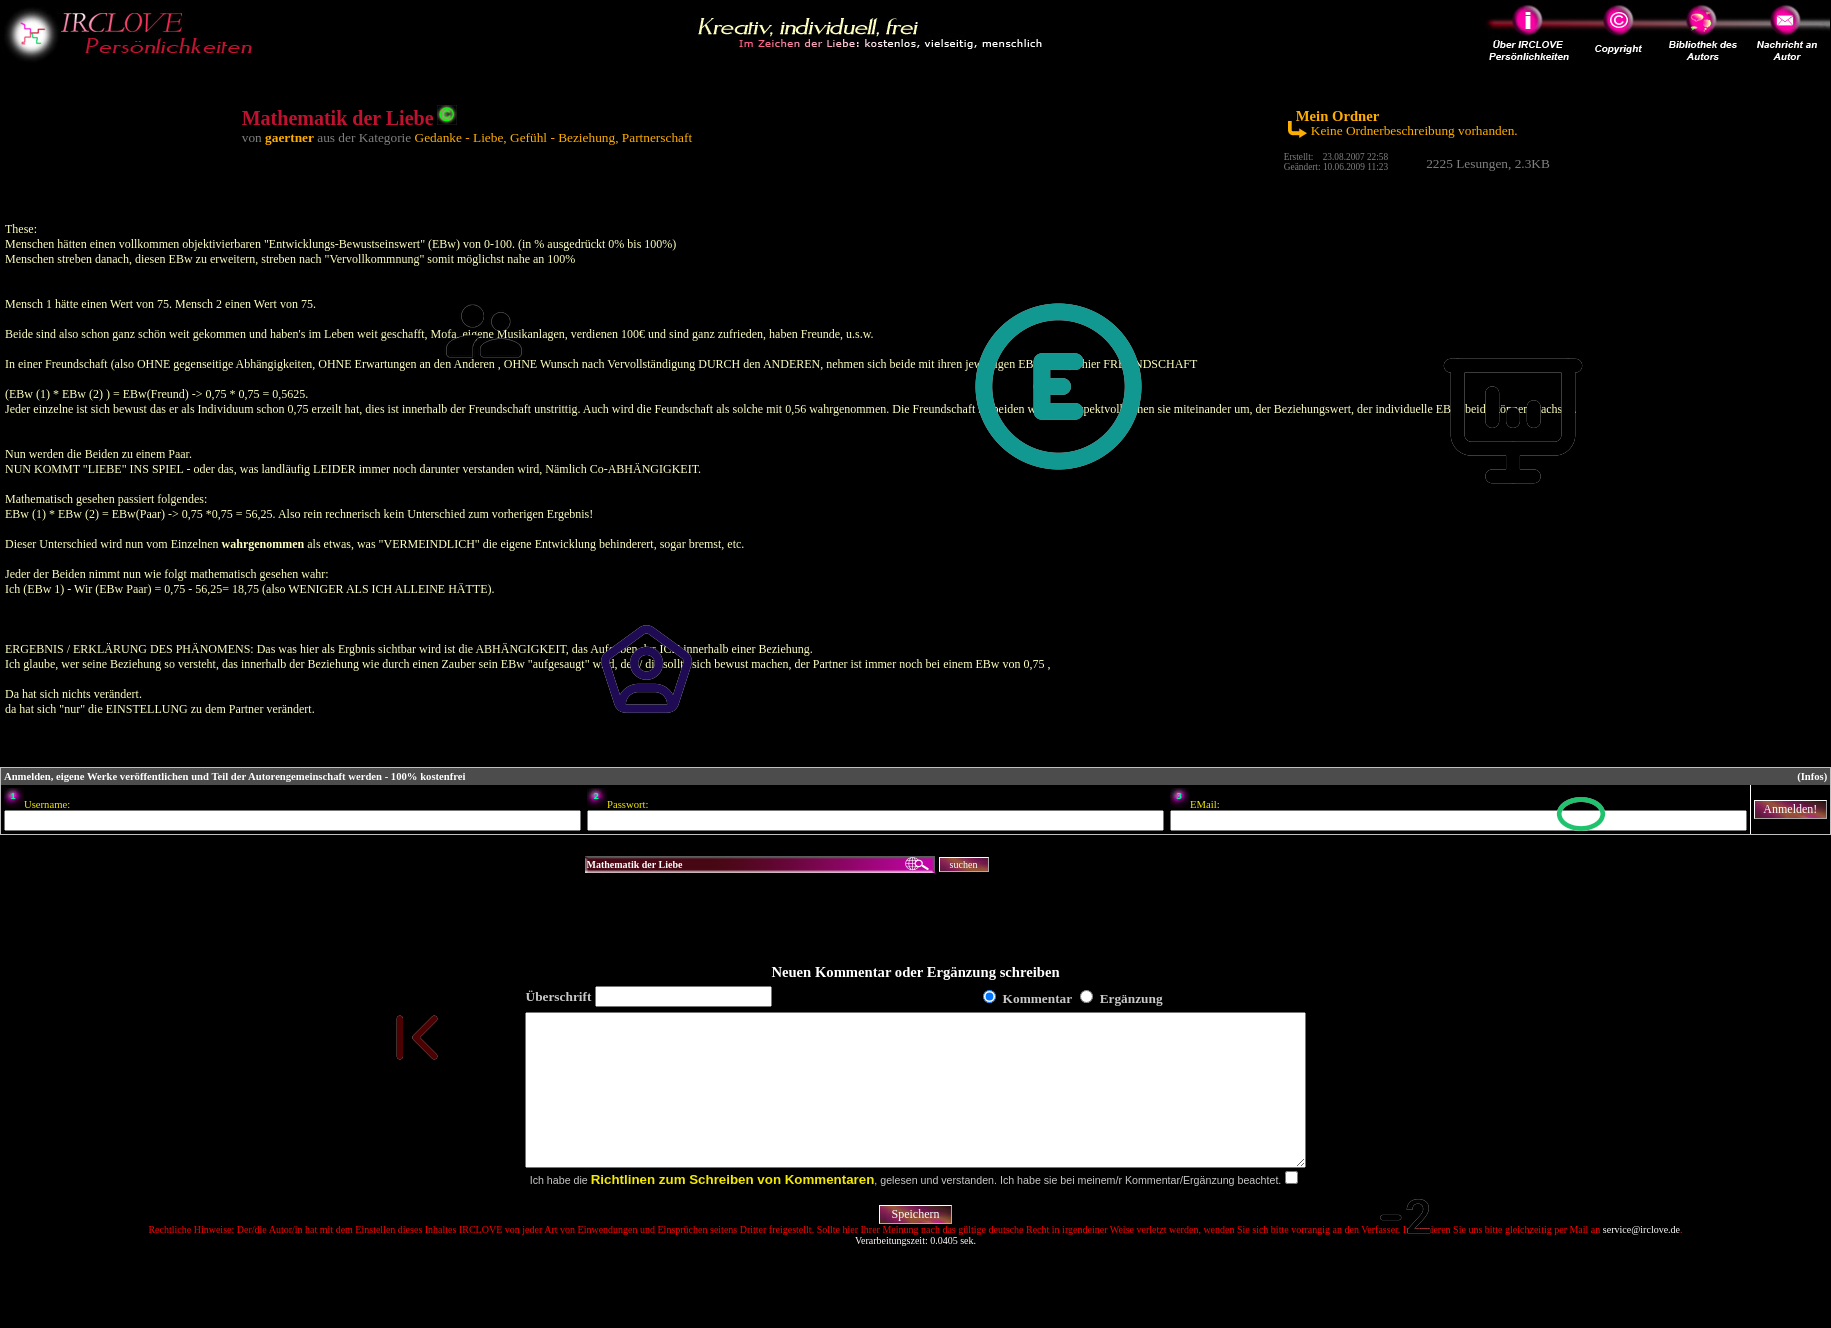 This screenshot has height=1328, width=1831. What do you see at coordinates (1058, 386) in the screenshot?
I see `indicates east direction on a map or compass` at bounding box center [1058, 386].